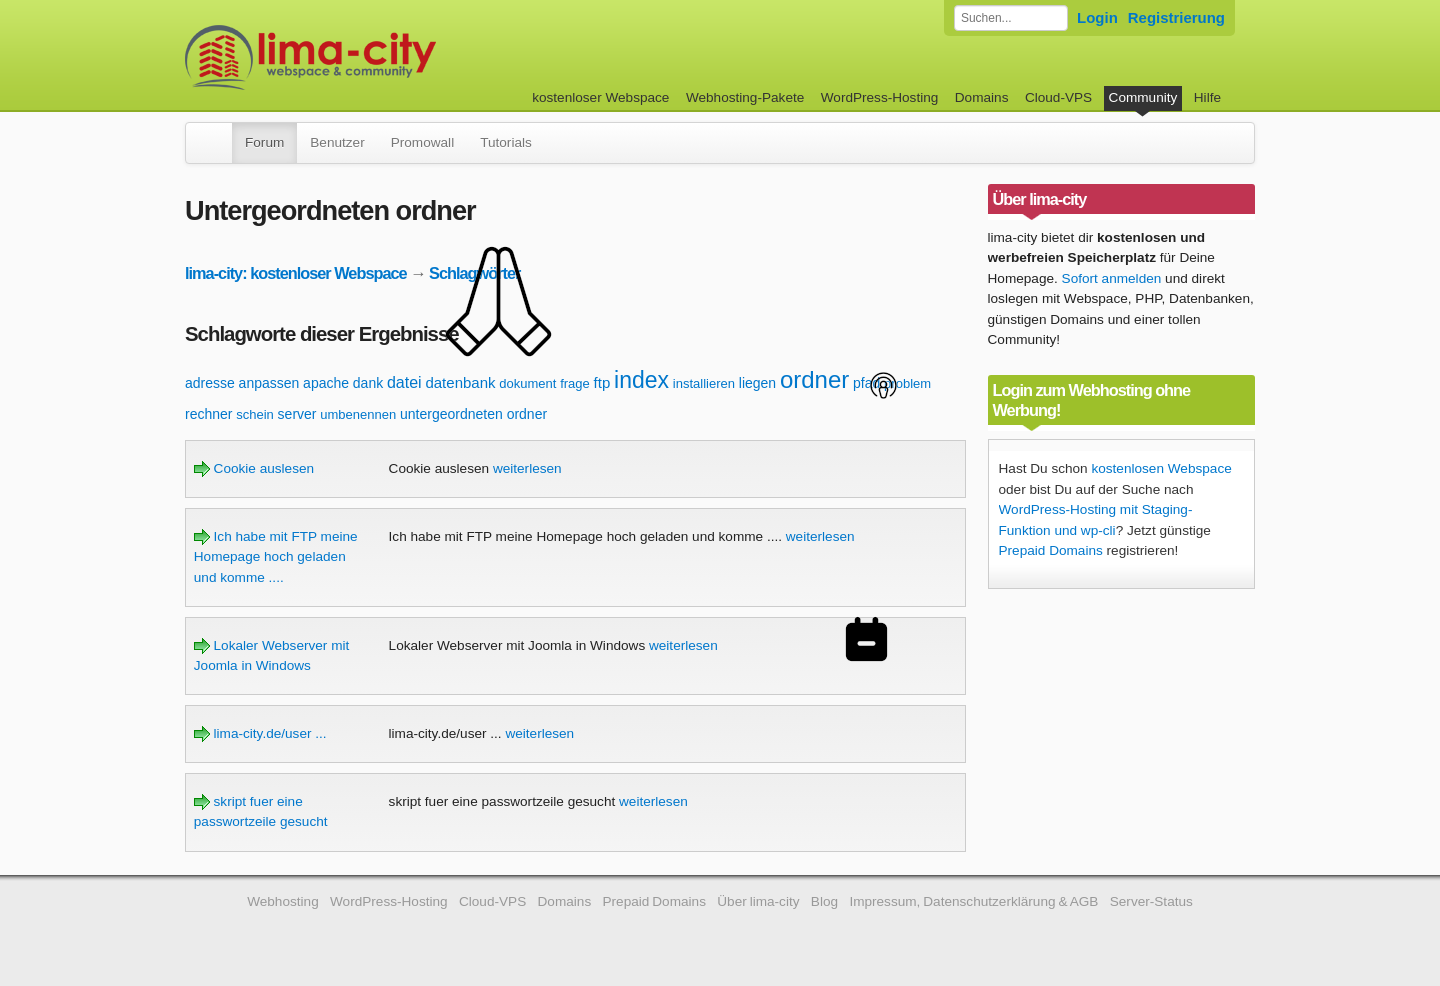  Describe the element at coordinates (883, 385) in the screenshot. I see `open apple podcasts` at that location.